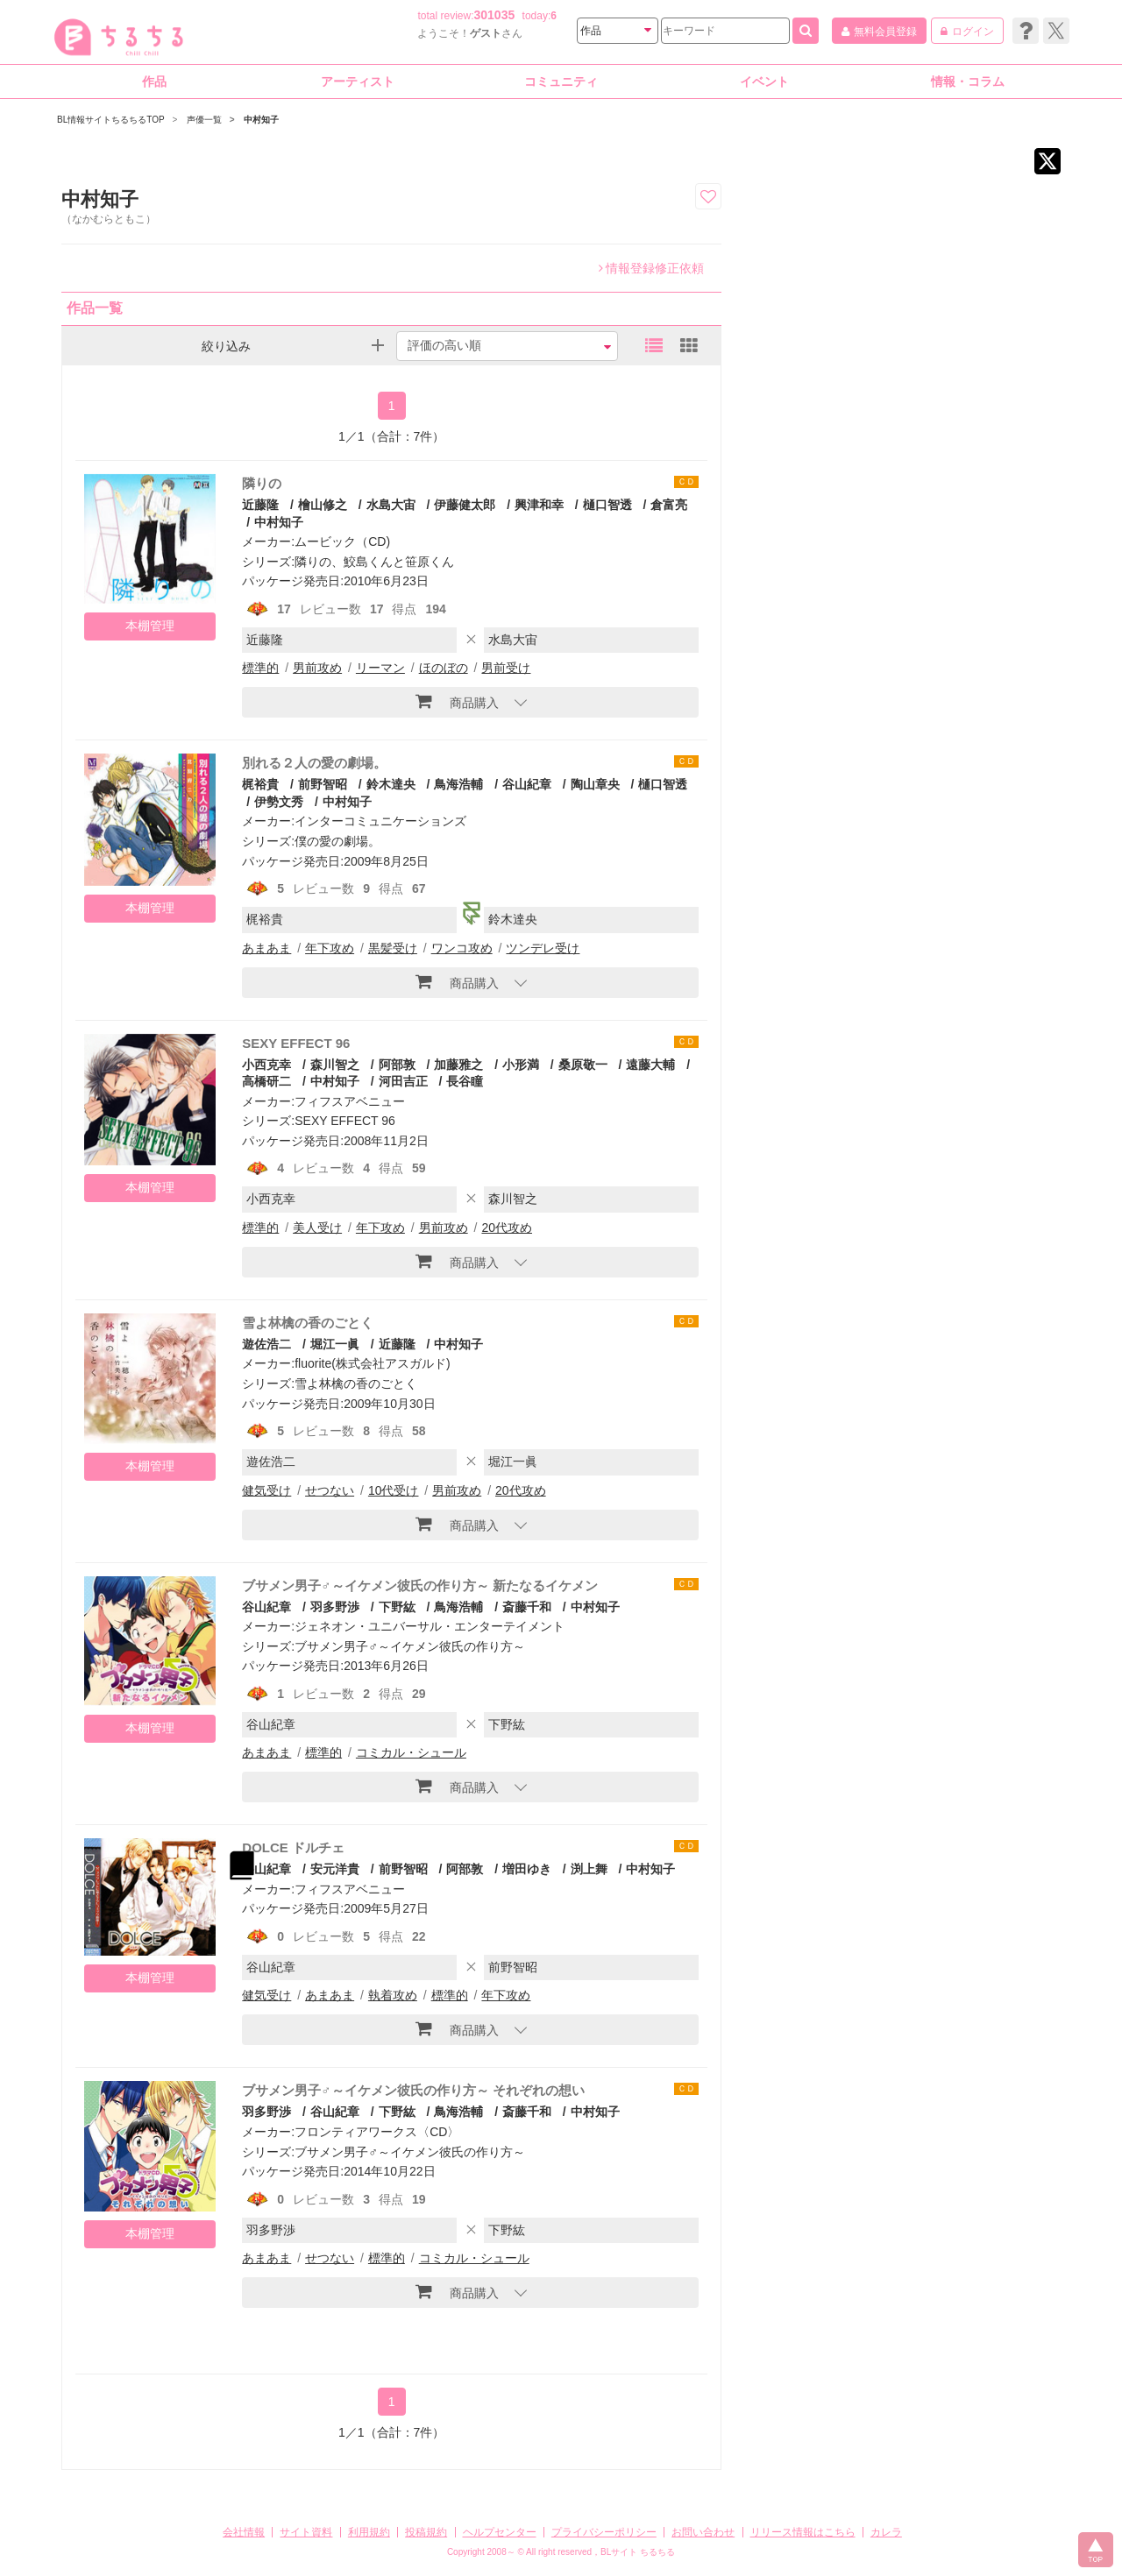  Describe the element at coordinates (242, 1865) in the screenshot. I see `open library or reading list` at that location.